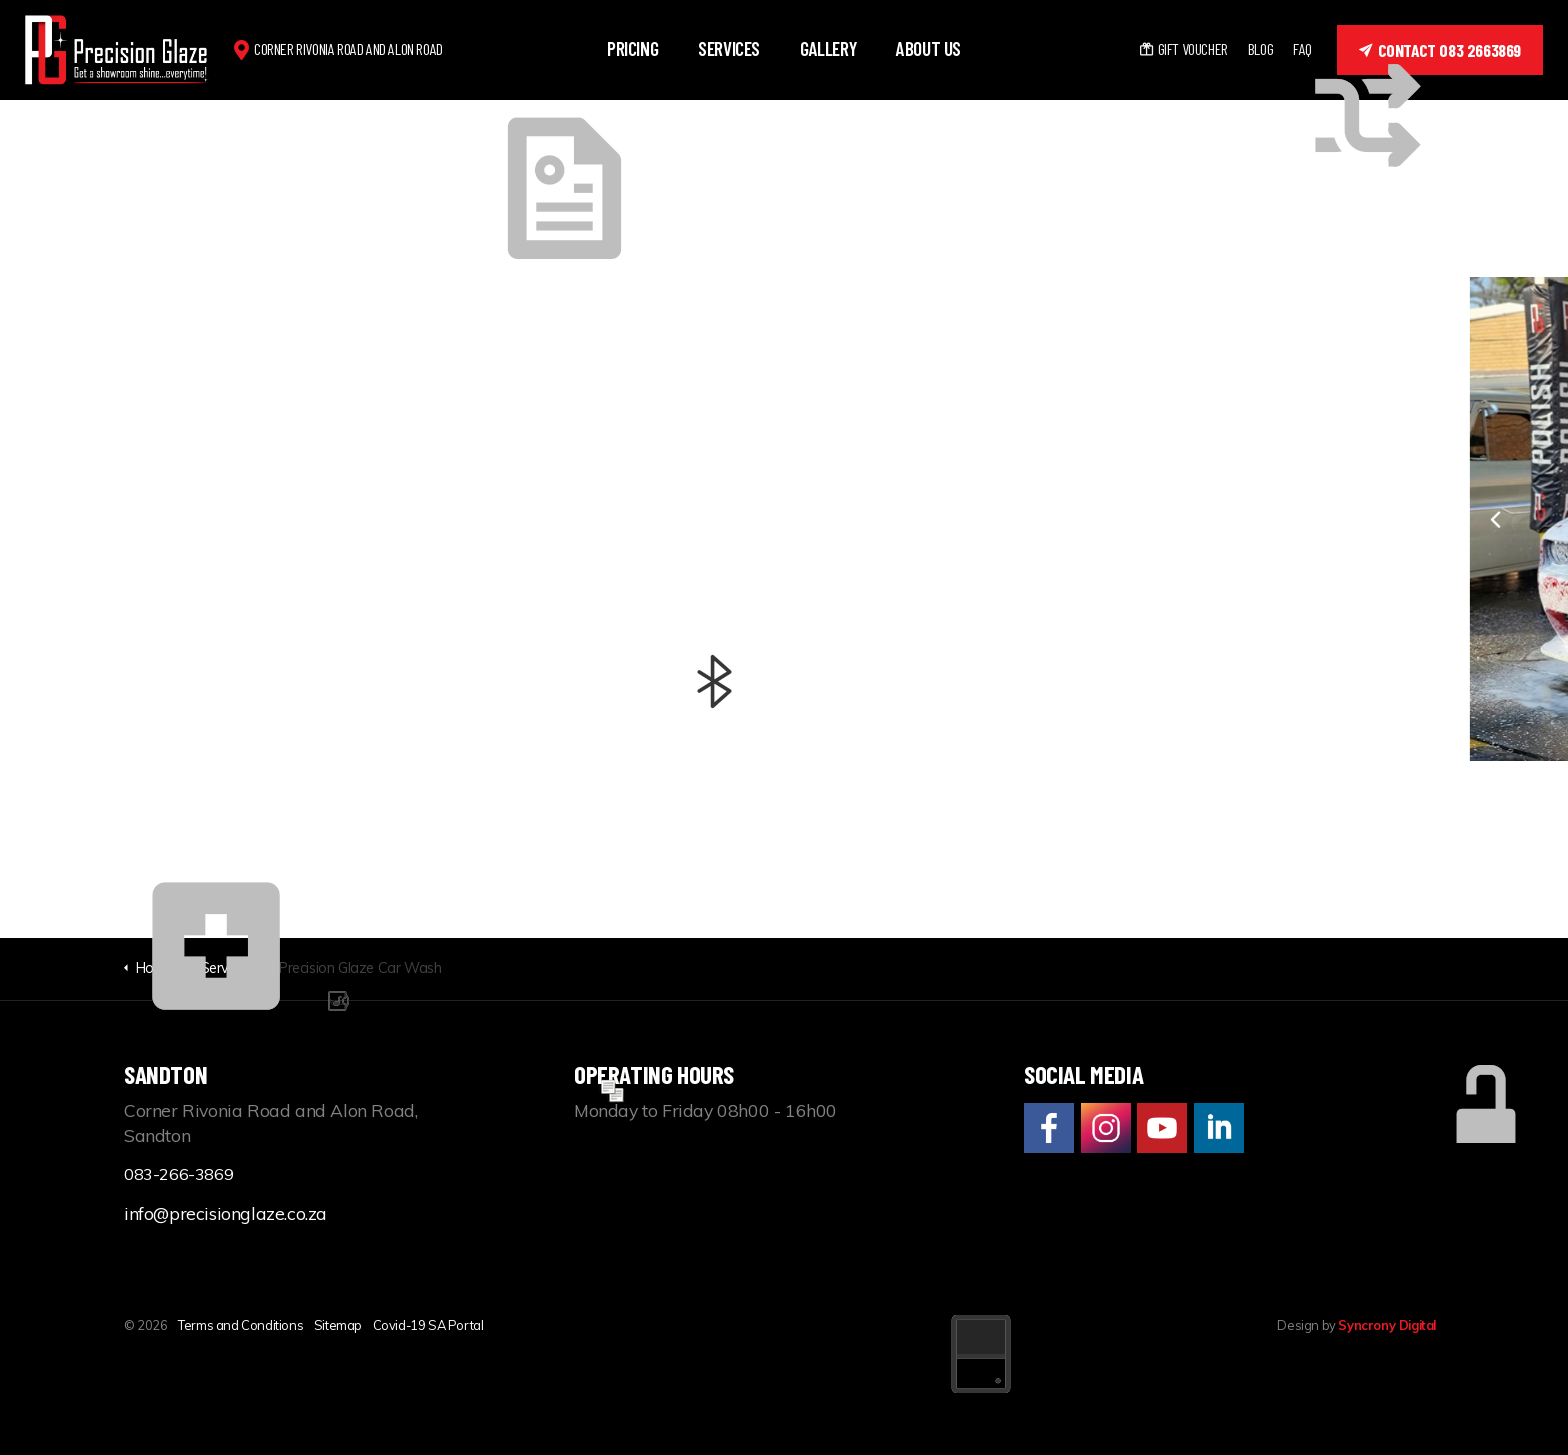 This screenshot has width=1568, height=1455. Describe the element at coordinates (714, 681) in the screenshot. I see `toggle bluetooth connectivity on or off` at that location.